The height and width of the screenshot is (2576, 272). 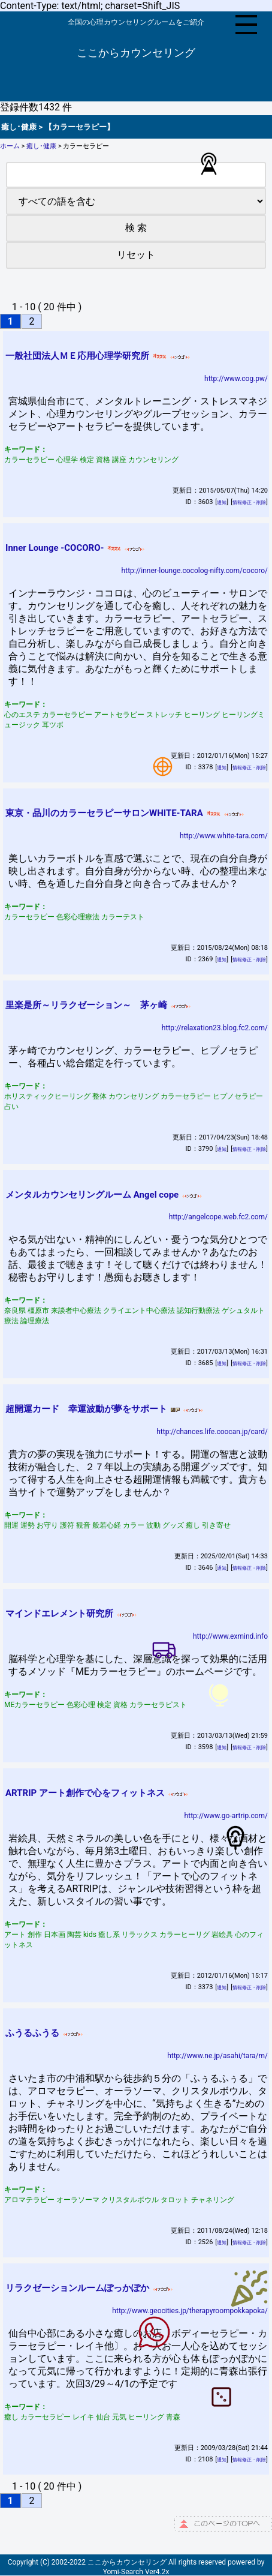 What do you see at coordinates (249, 2289) in the screenshot?
I see `celebrate a completed milestone or achievement` at bounding box center [249, 2289].